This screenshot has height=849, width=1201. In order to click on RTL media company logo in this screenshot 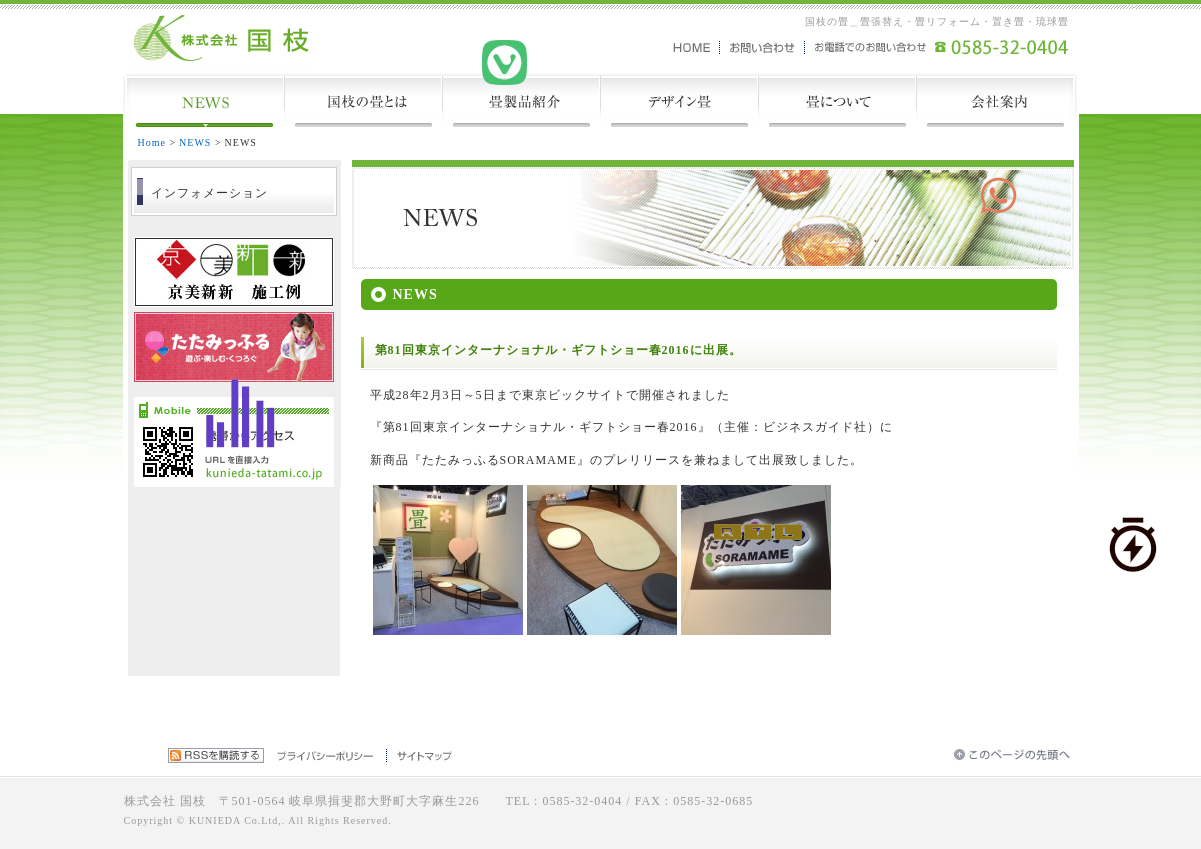, I will do `click(758, 532)`.